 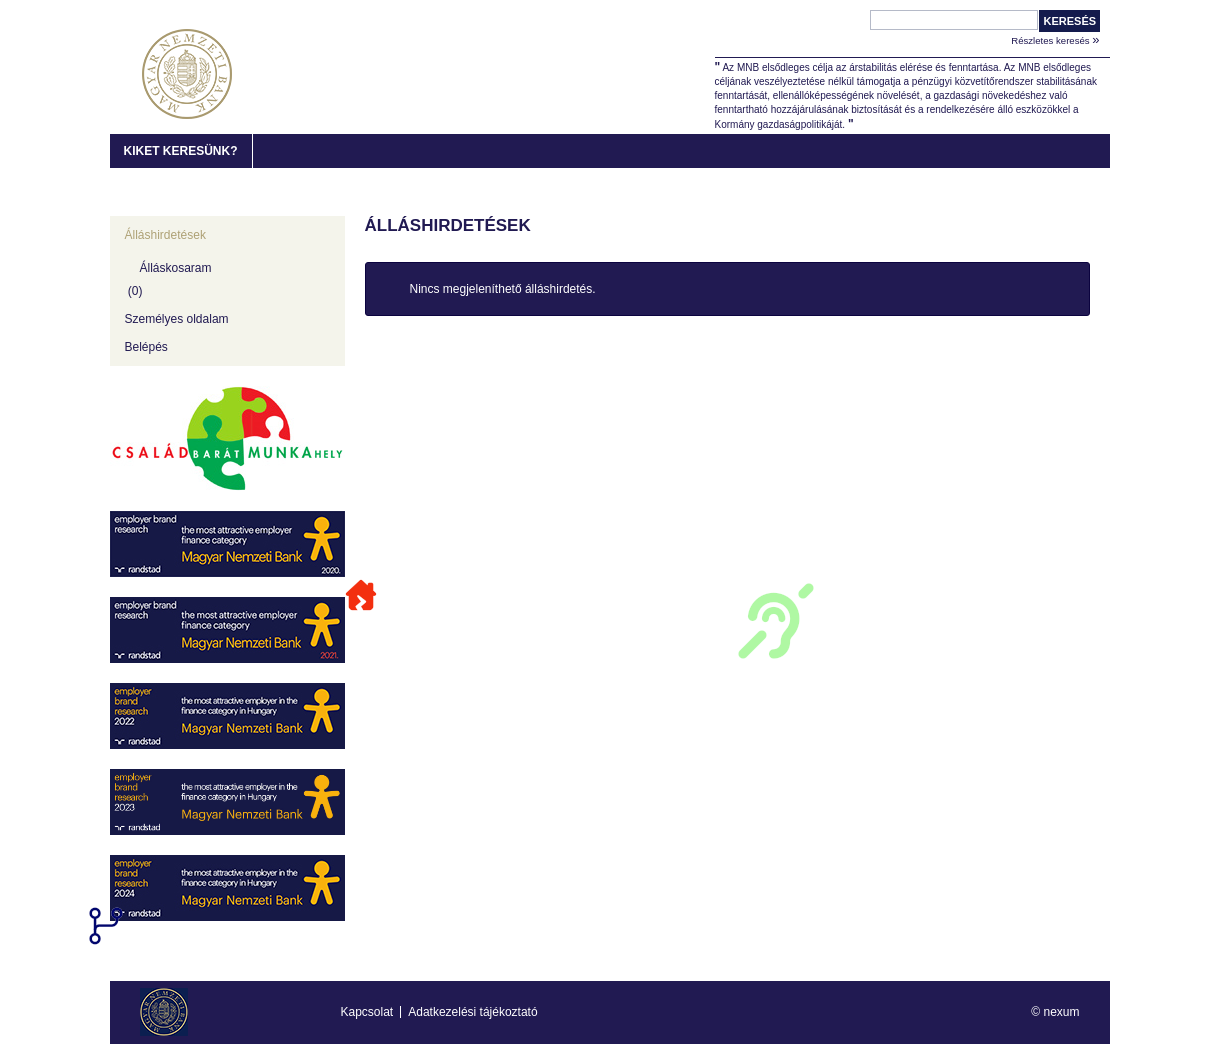 I want to click on view repository branches, so click(x=106, y=926).